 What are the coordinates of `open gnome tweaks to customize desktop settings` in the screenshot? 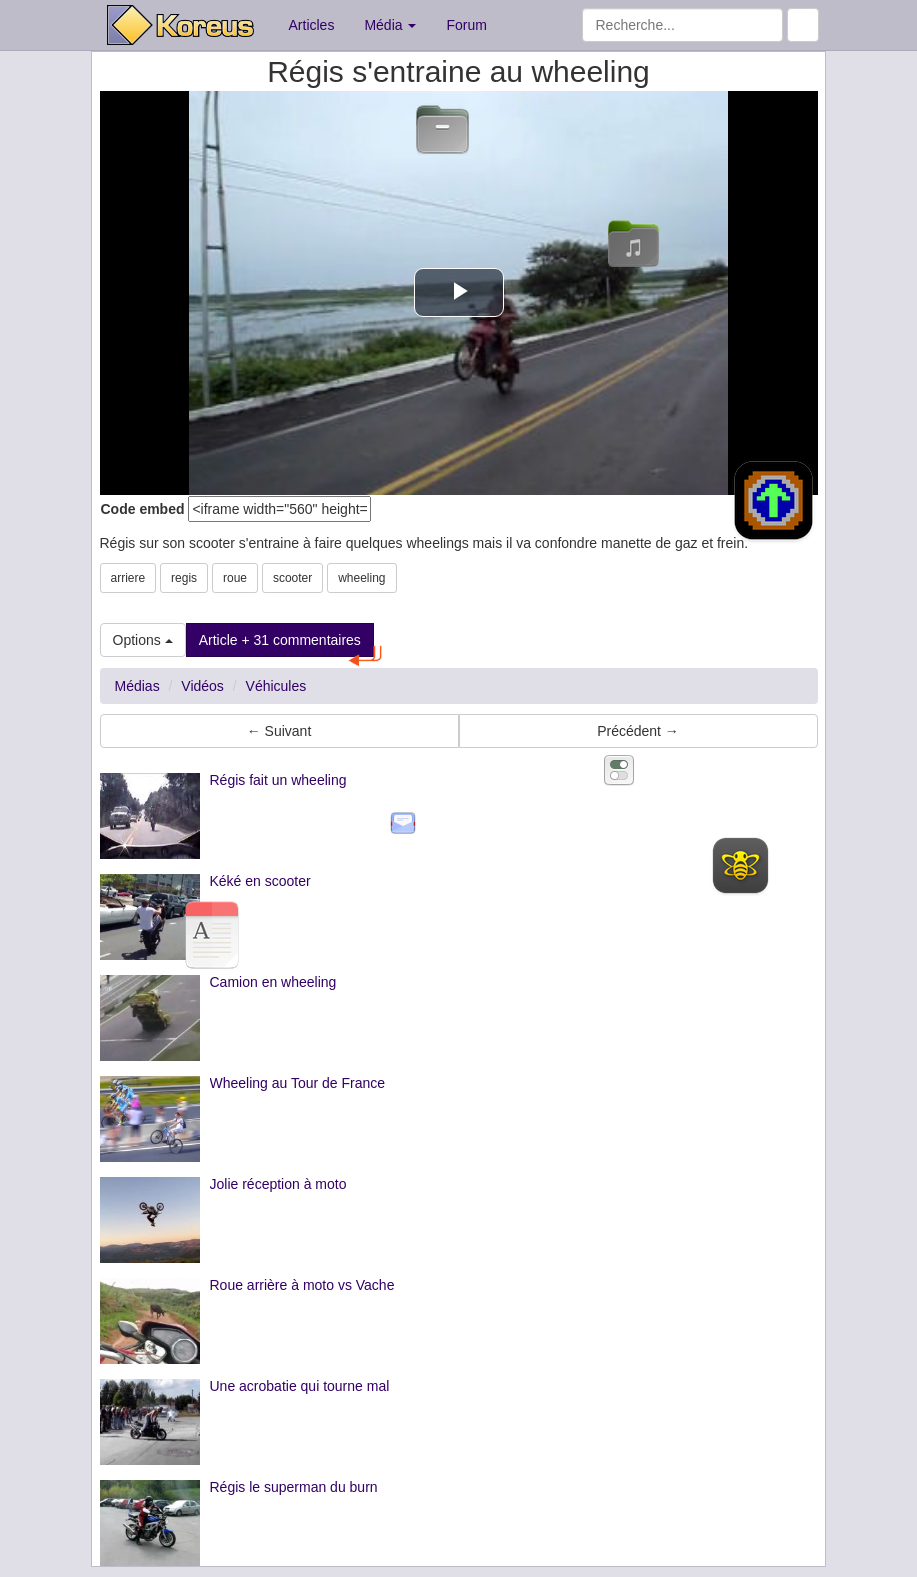 It's located at (619, 770).